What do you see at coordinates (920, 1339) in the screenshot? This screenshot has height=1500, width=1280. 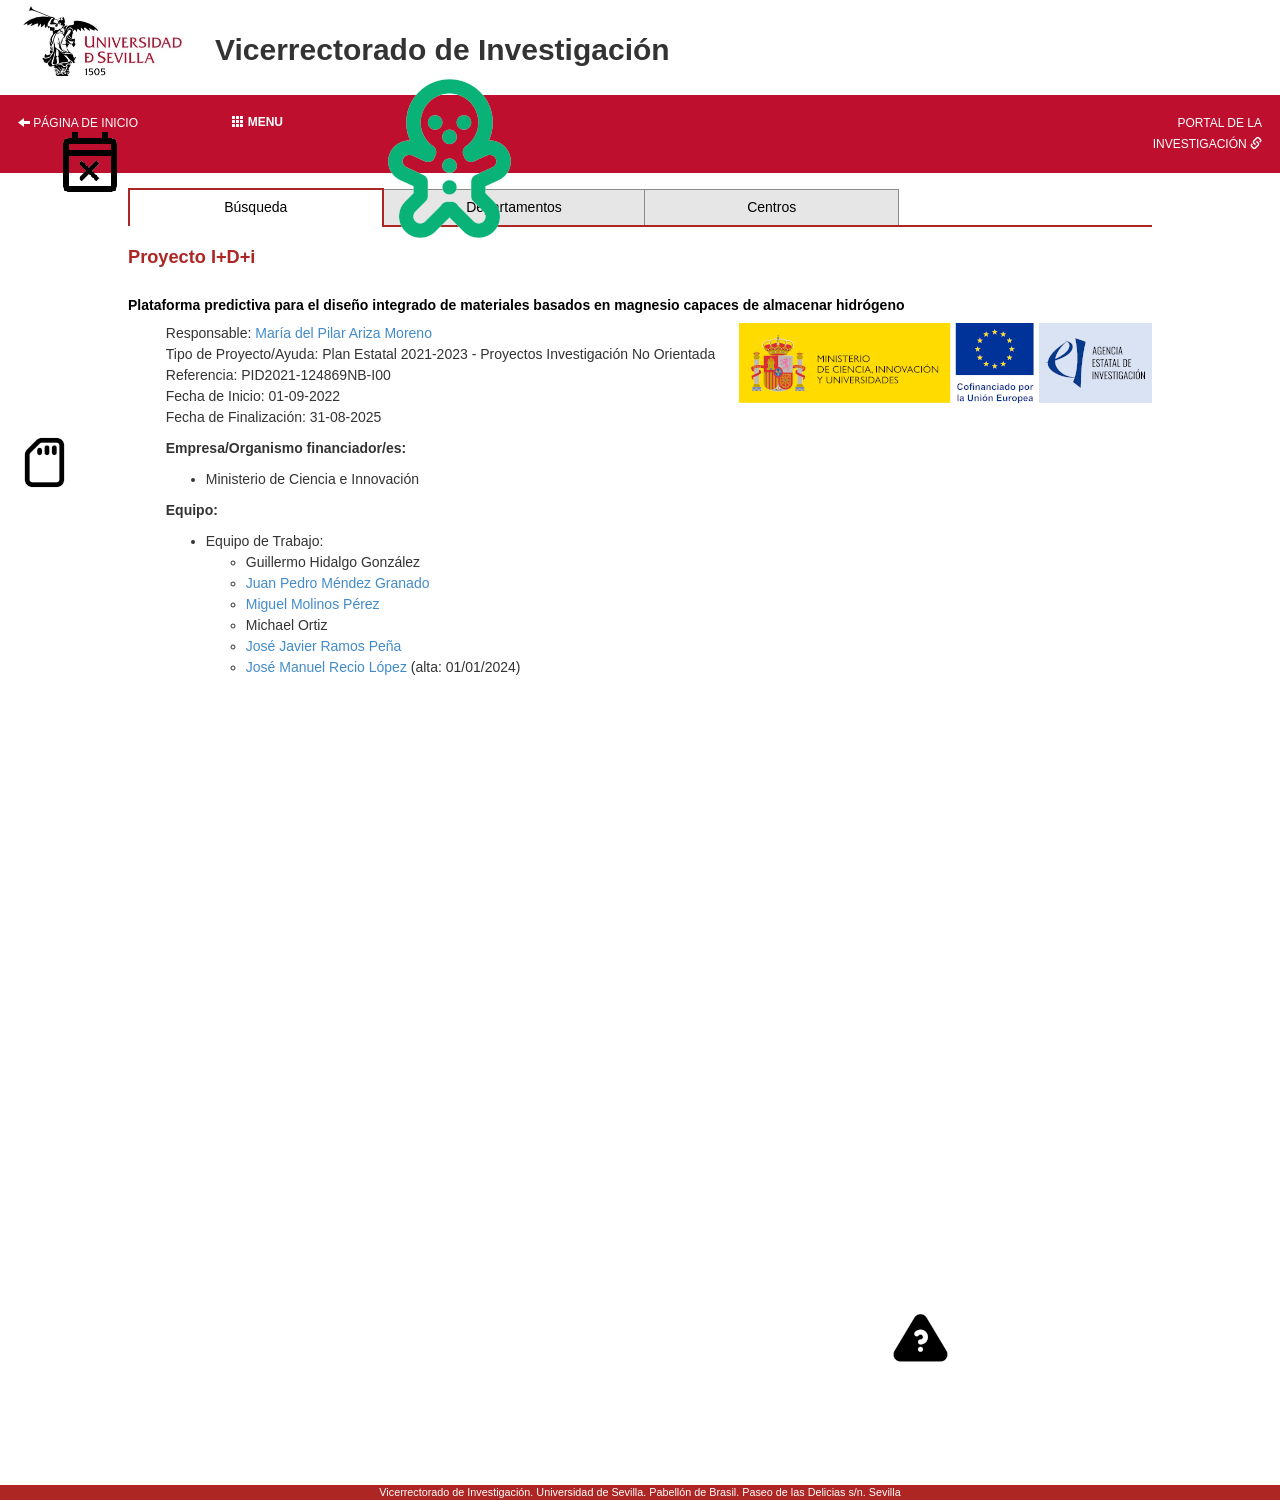 I see `indicates a warning or caution that requires attention` at bounding box center [920, 1339].